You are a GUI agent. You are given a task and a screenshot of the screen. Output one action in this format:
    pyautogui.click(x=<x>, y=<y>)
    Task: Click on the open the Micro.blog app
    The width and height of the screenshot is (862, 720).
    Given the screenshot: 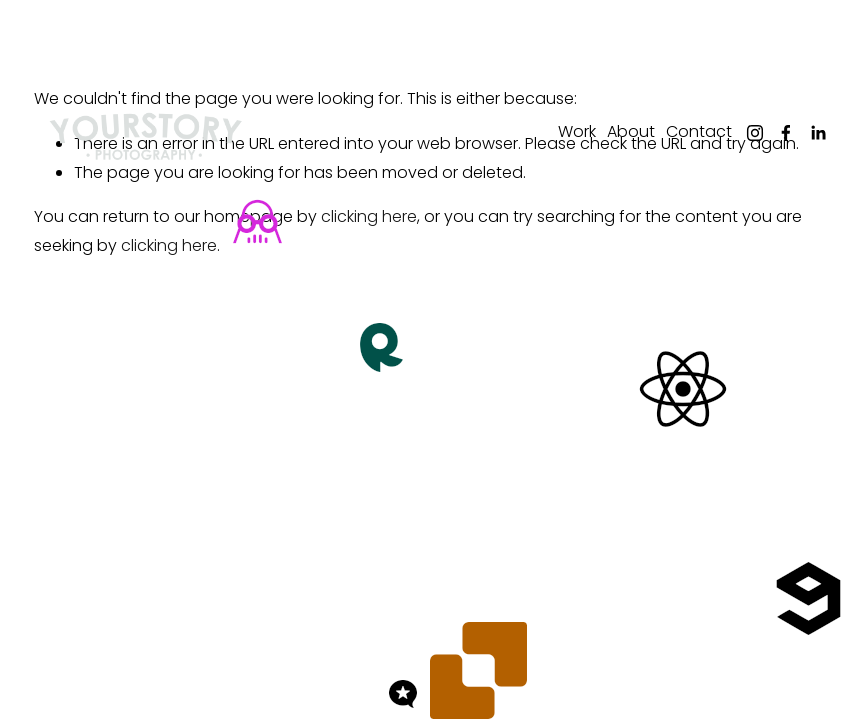 What is the action you would take?
    pyautogui.click(x=403, y=694)
    